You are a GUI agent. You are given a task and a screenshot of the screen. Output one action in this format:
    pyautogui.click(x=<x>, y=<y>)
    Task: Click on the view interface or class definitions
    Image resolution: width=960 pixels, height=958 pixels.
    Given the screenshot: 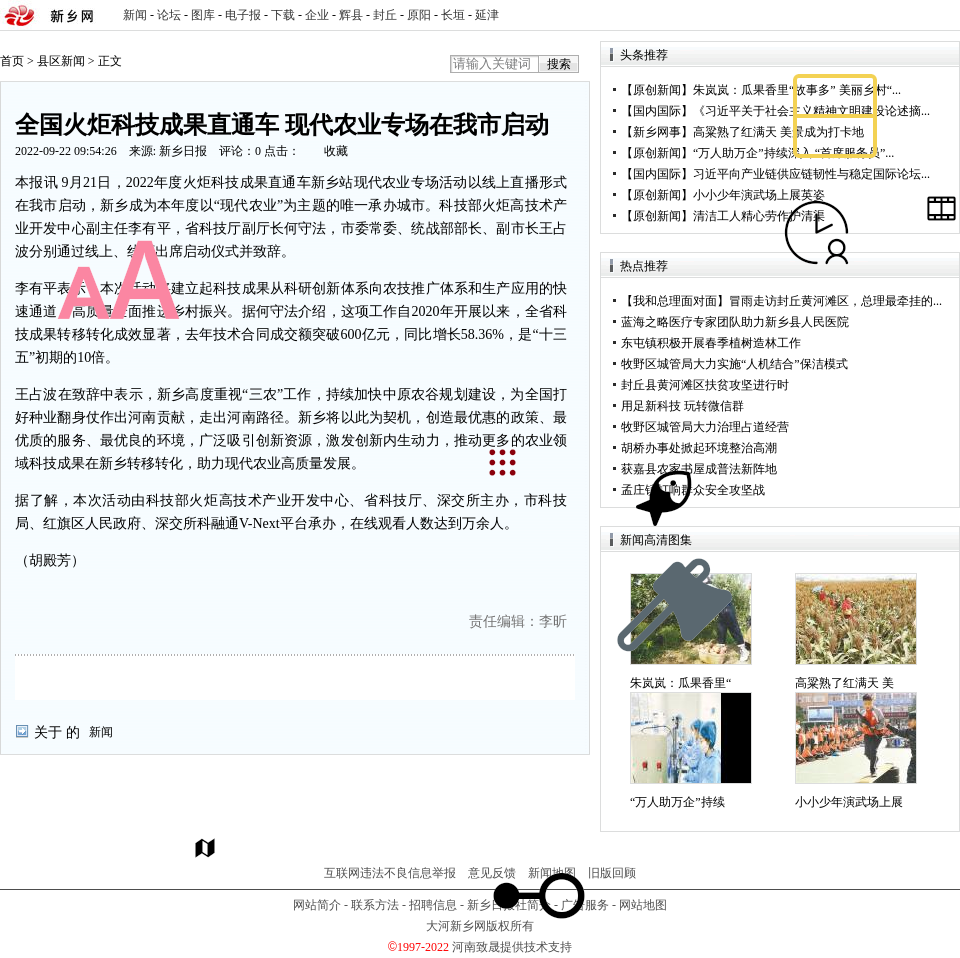 What is the action you would take?
    pyautogui.click(x=539, y=899)
    